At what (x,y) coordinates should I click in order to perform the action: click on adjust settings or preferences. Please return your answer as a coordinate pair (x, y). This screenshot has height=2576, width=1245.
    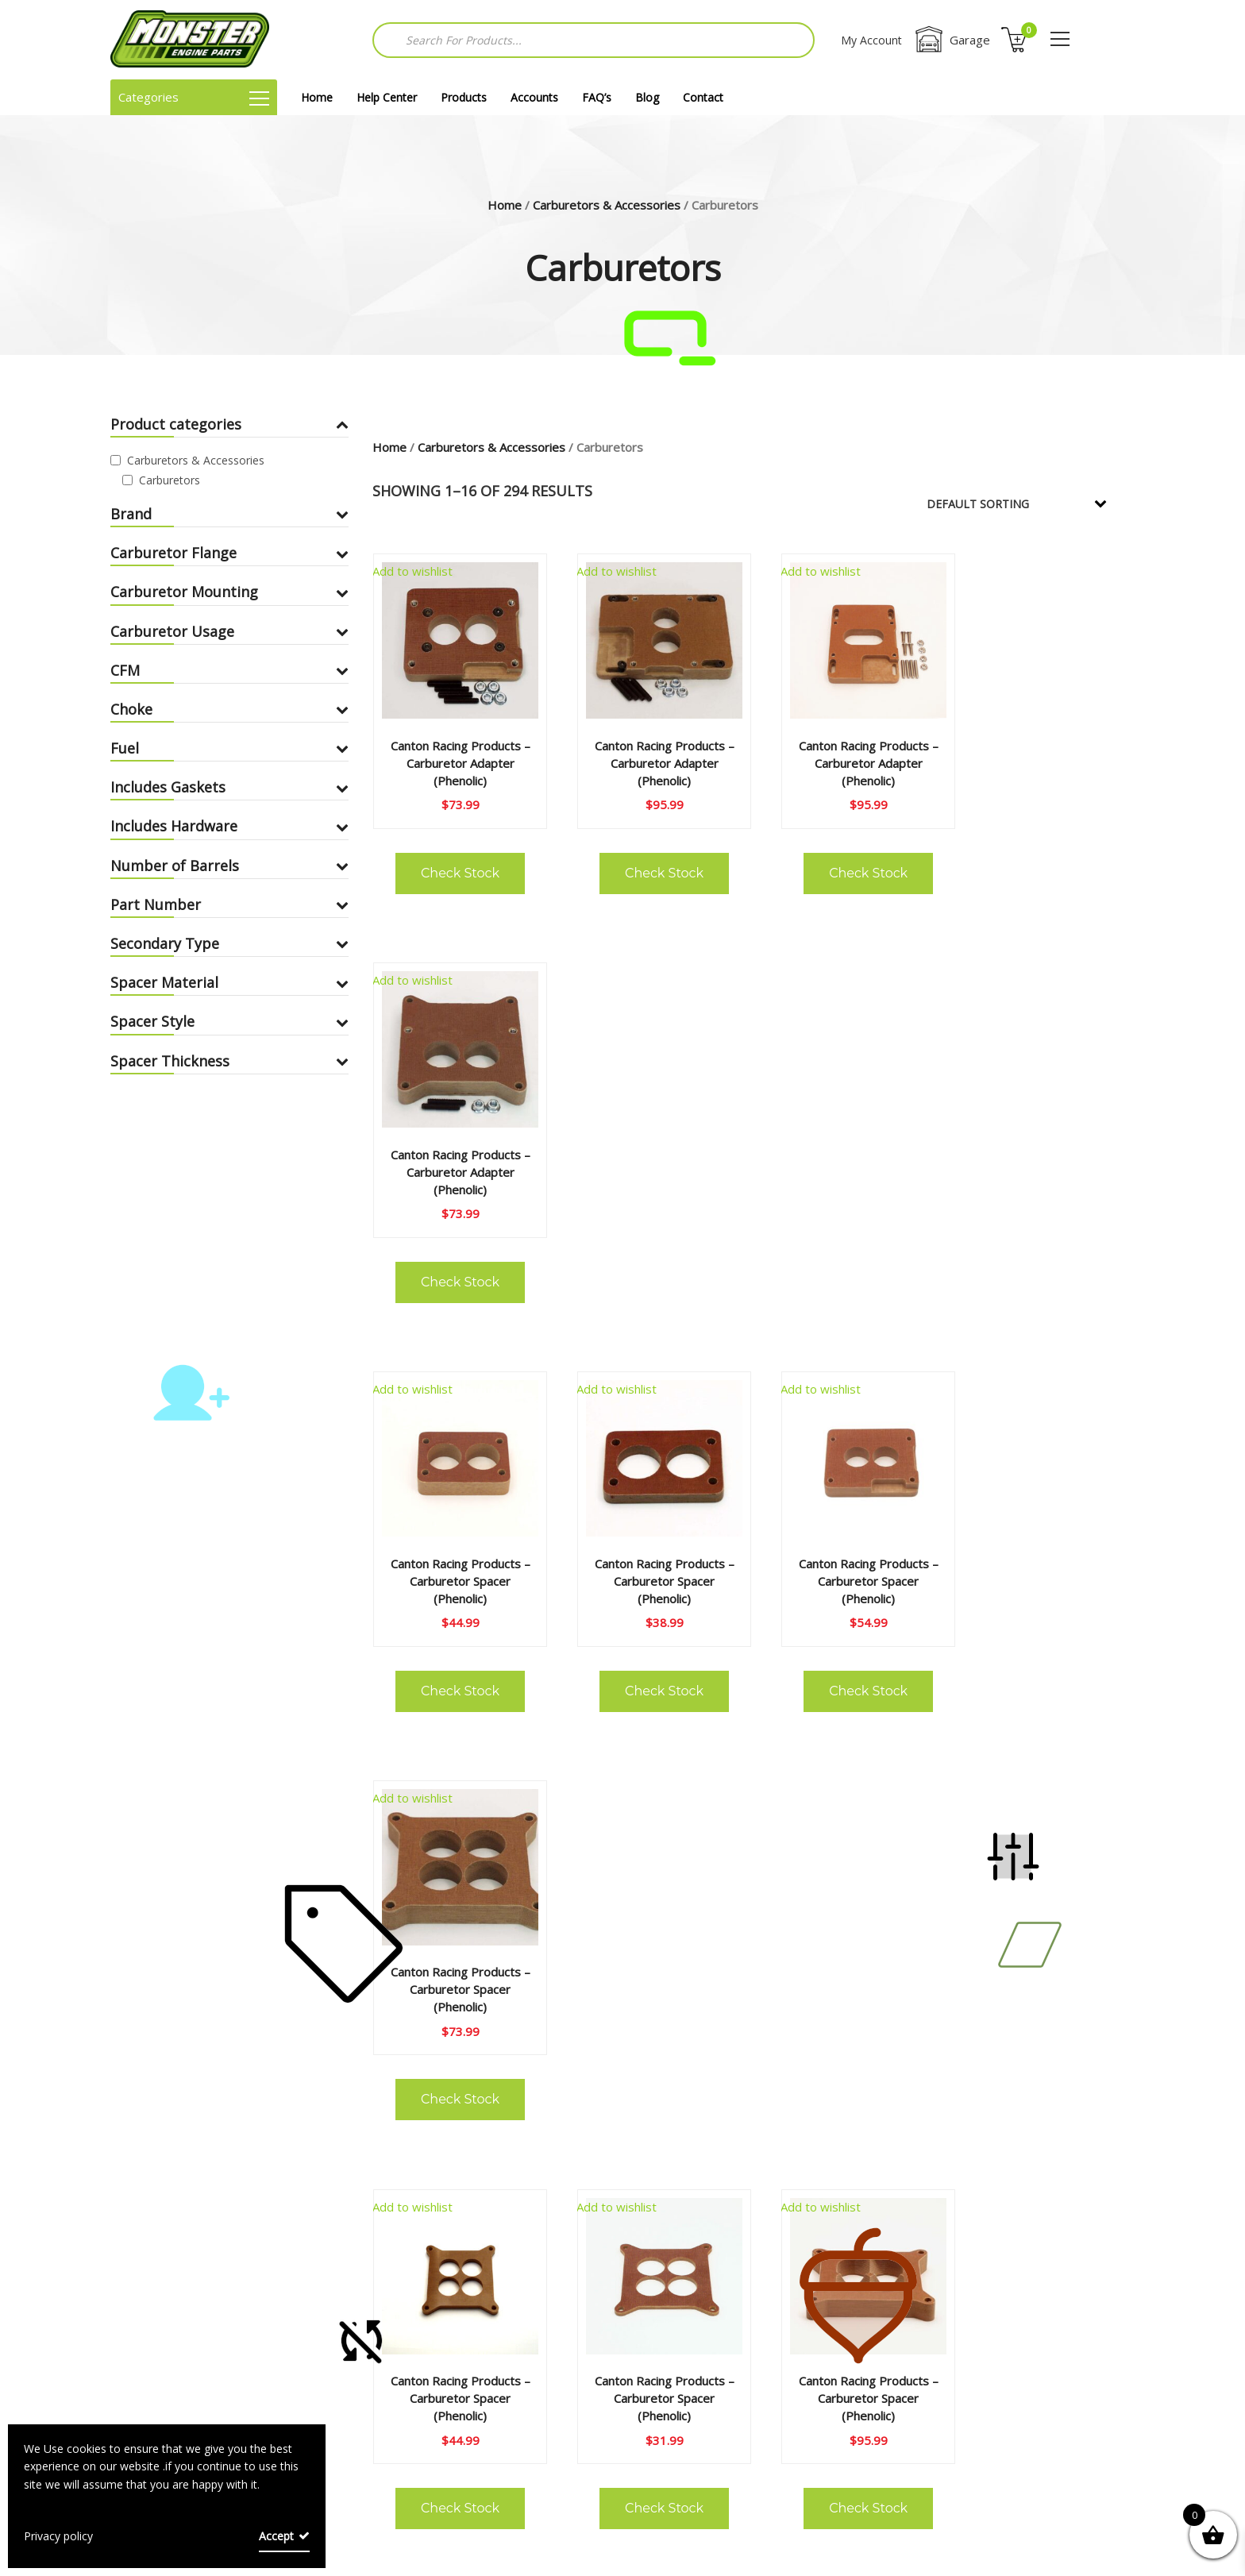
    Looking at the image, I should click on (1013, 1857).